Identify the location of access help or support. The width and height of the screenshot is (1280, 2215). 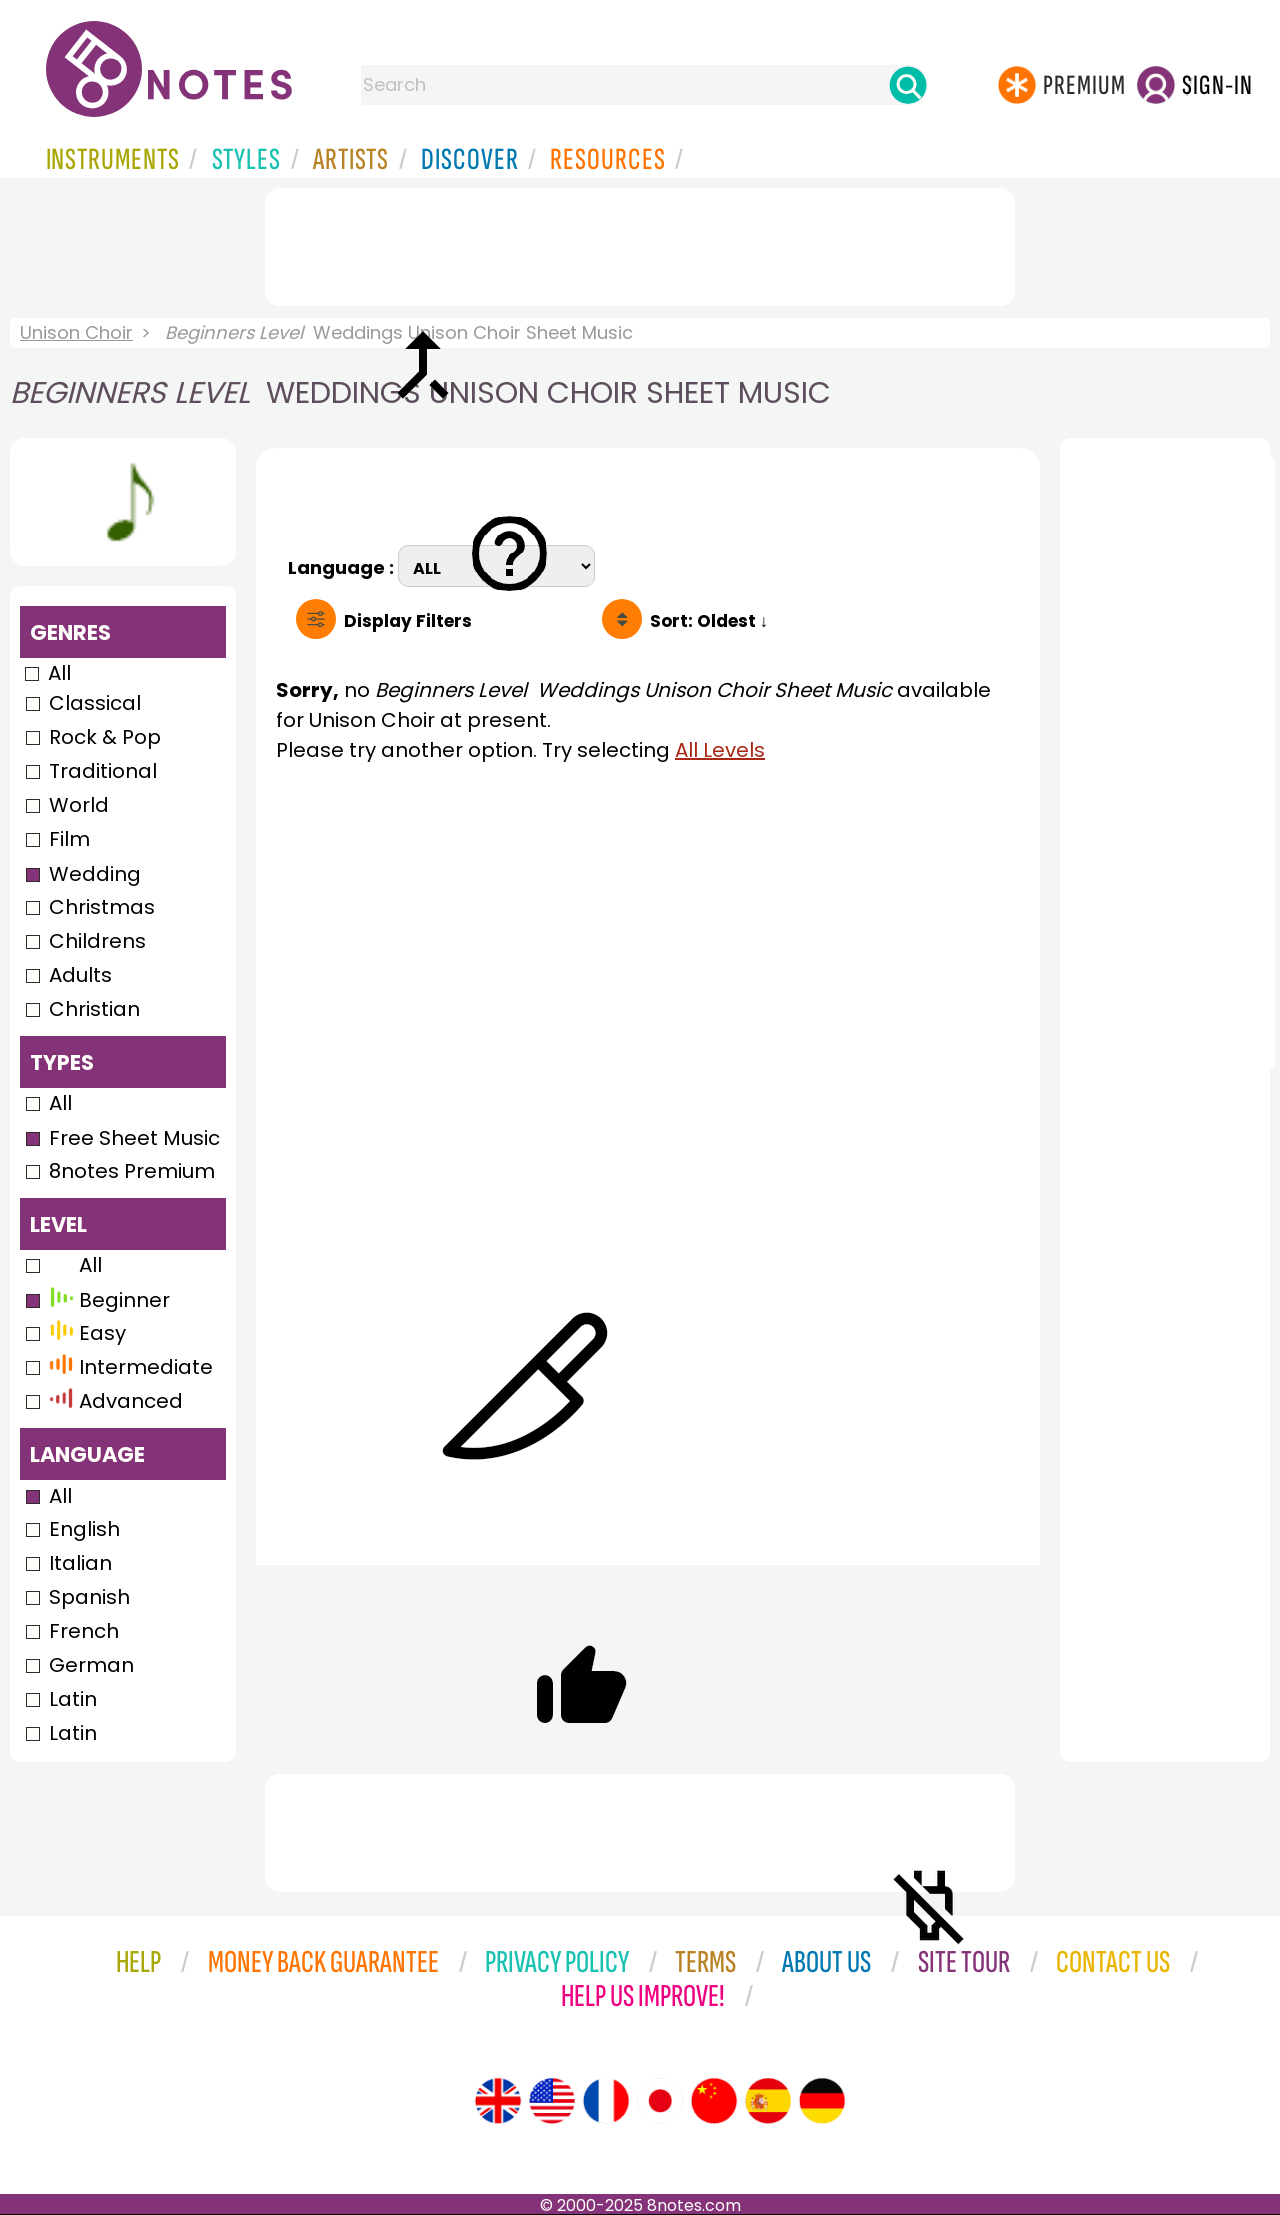
(509, 553).